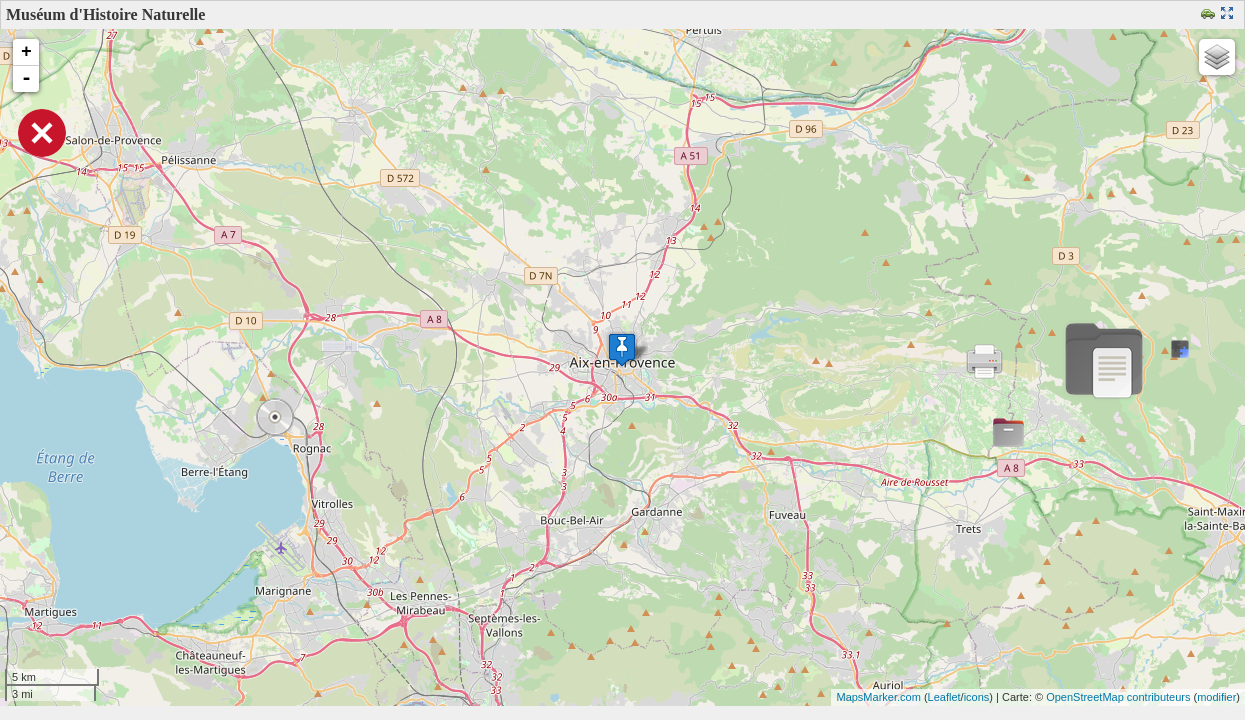 This screenshot has height=720, width=1245. Describe the element at coordinates (984, 361) in the screenshot. I see `access printer settings and devices` at that location.